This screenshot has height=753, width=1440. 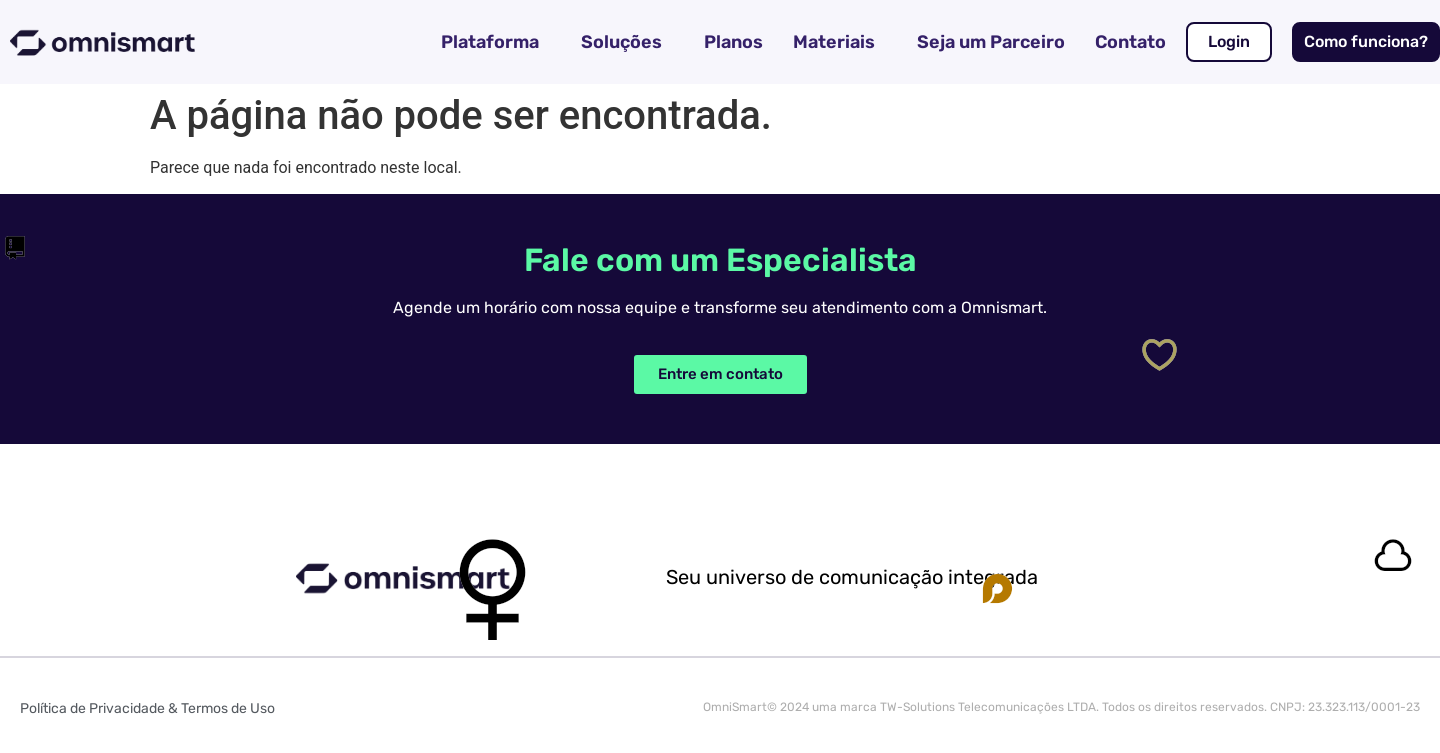 What do you see at coordinates (1159, 354) in the screenshot?
I see `add to favorites` at bounding box center [1159, 354].